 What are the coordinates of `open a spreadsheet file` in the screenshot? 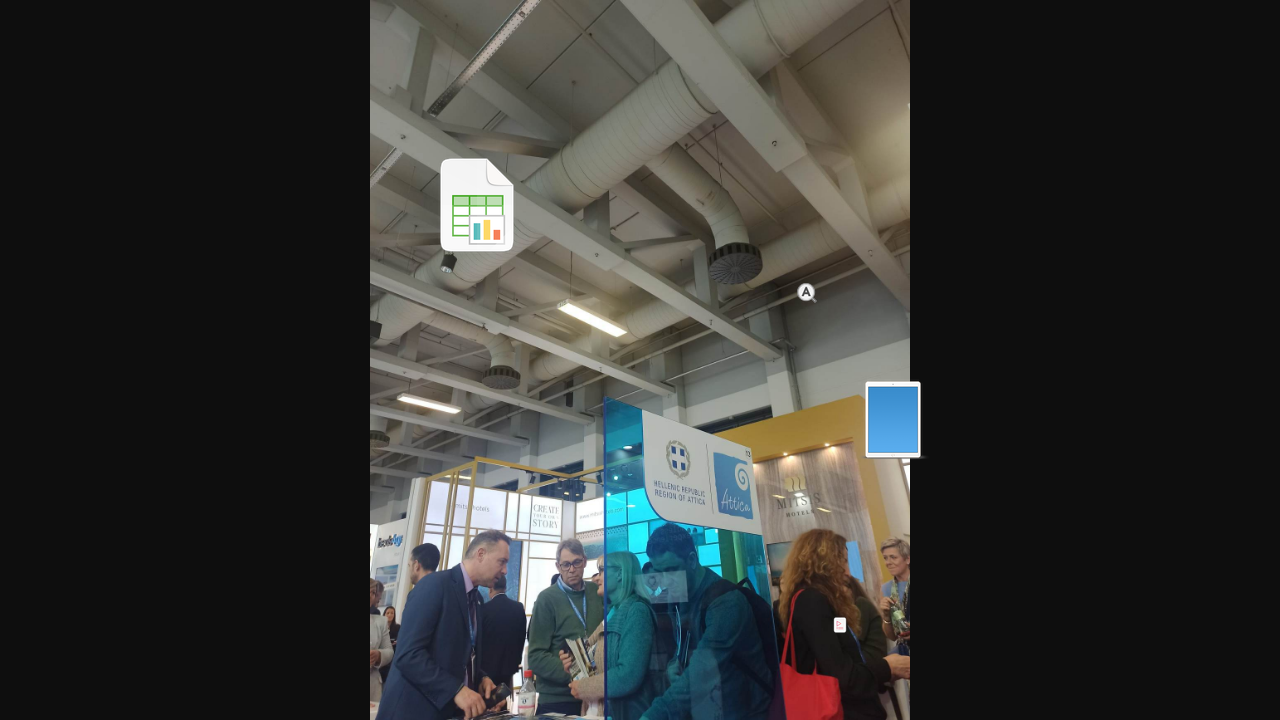 It's located at (477, 205).